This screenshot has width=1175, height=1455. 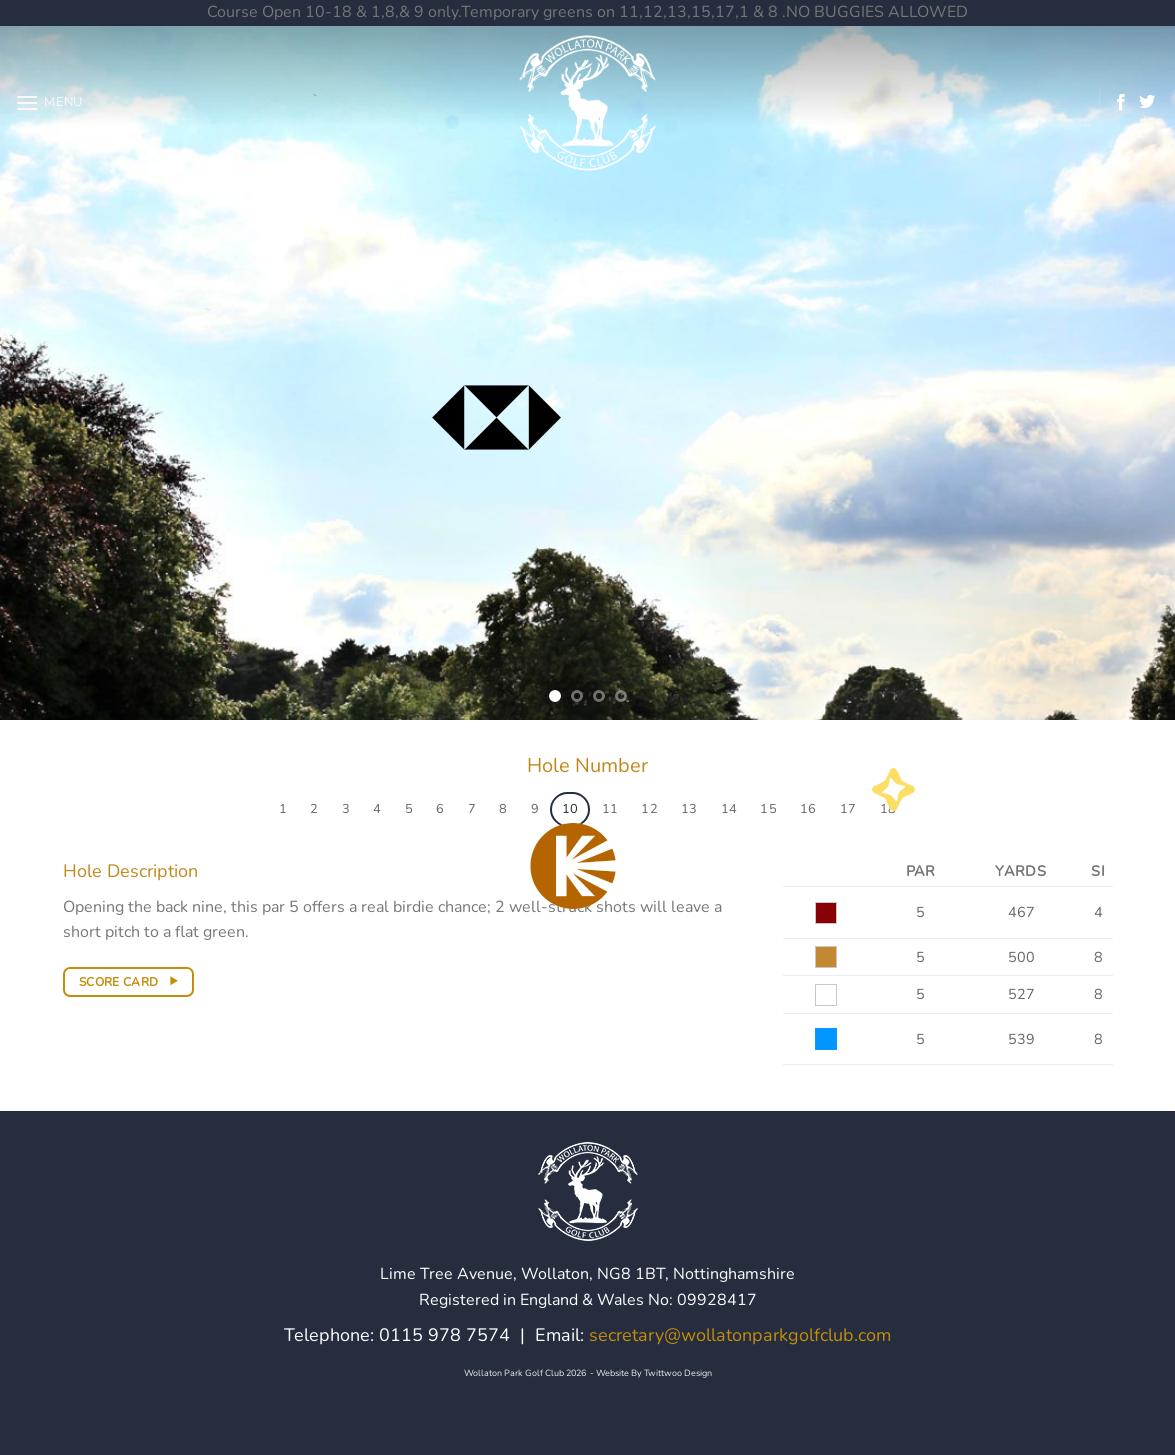 I want to click on codemagic CI/CD platform logo, so click(x=893, y=789).